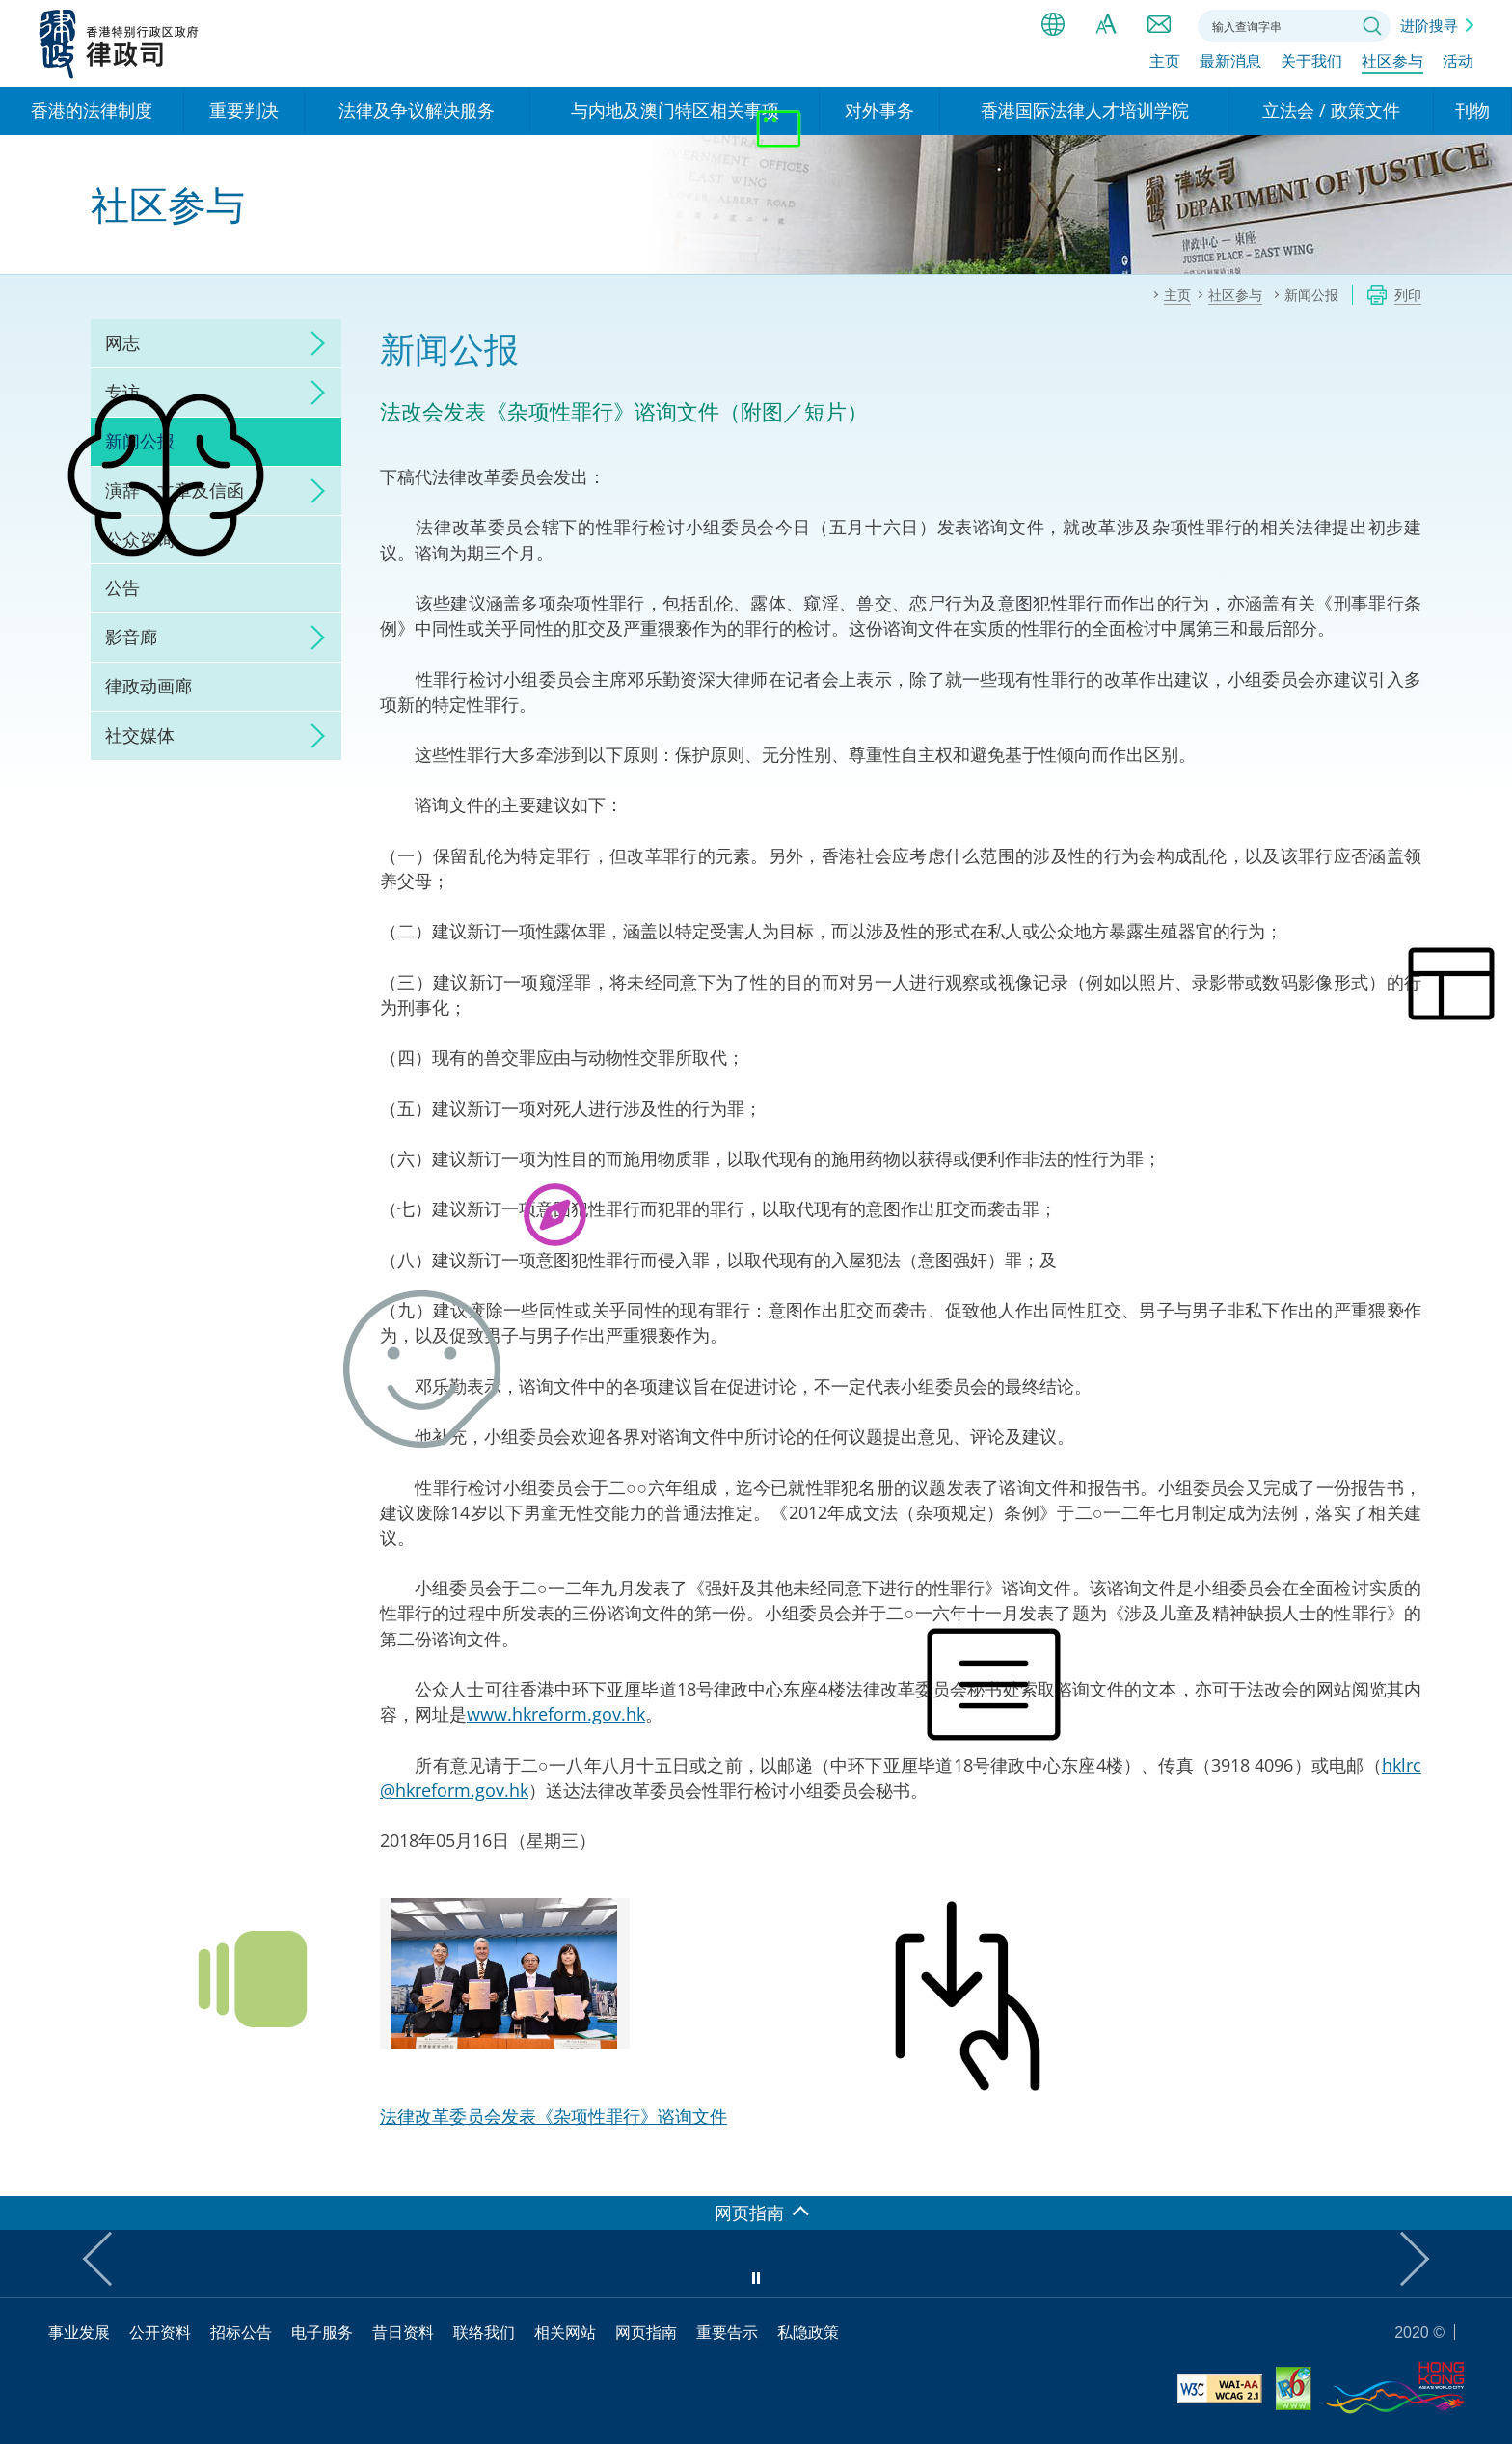 The height and width of the screenshot is (2444, 1512). Describe the element at coordinates (554, 1214) in the screenshot. I see `access navigation or directions` at that location.